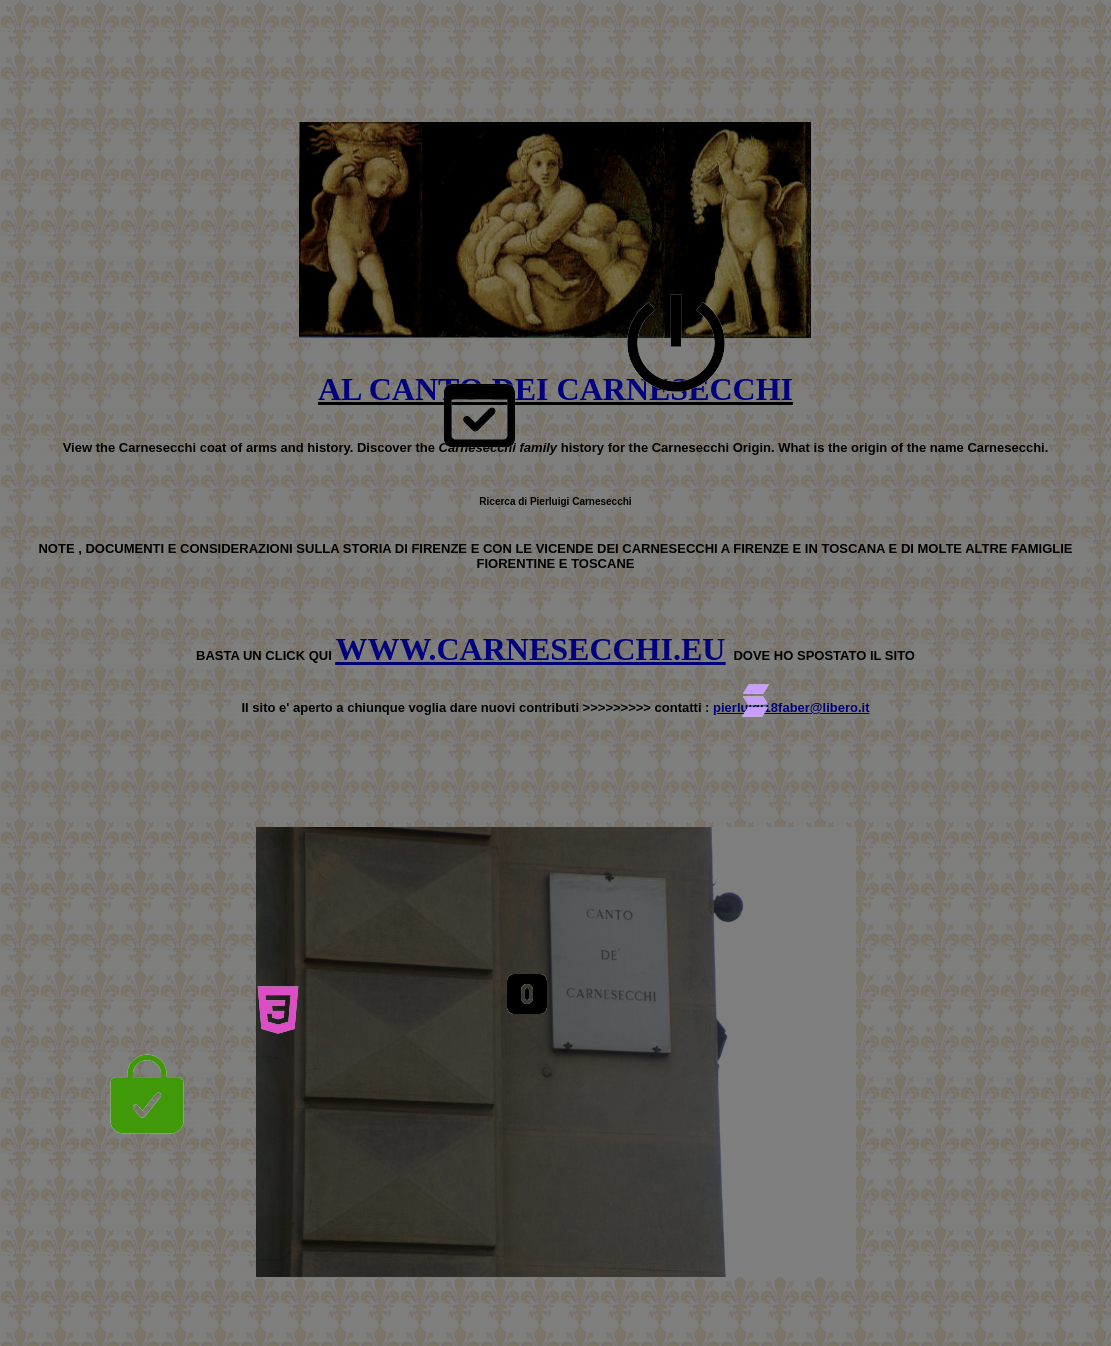 The height and width of the screenshot is (1346, 1111). I want to click on CSS3 stylesheet language logo, so click(278, 1010).